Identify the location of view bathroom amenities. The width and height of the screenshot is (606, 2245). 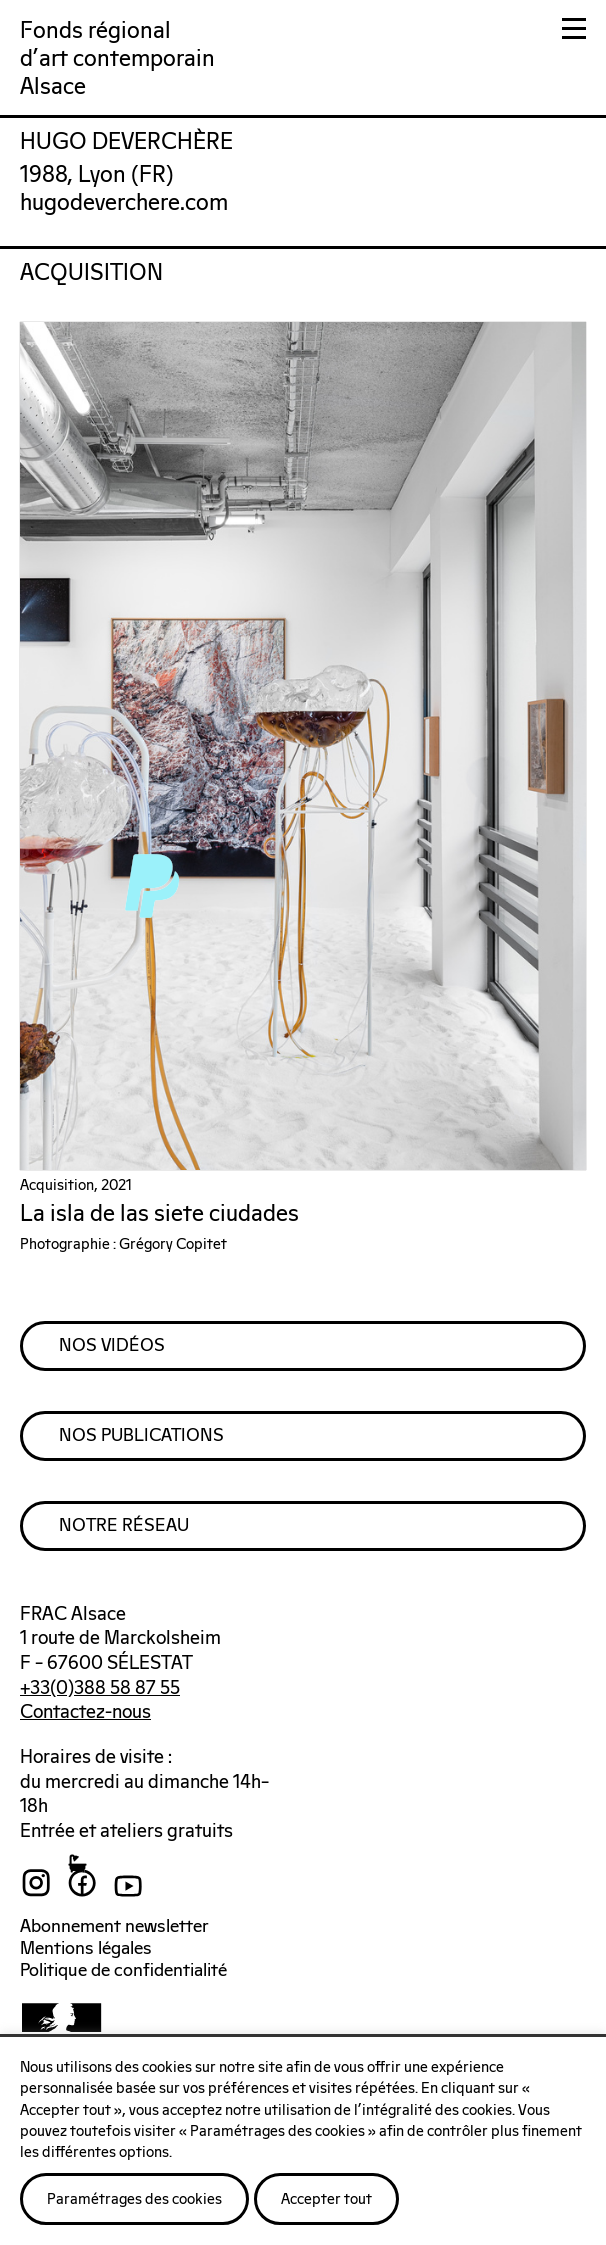
(77, 1863).